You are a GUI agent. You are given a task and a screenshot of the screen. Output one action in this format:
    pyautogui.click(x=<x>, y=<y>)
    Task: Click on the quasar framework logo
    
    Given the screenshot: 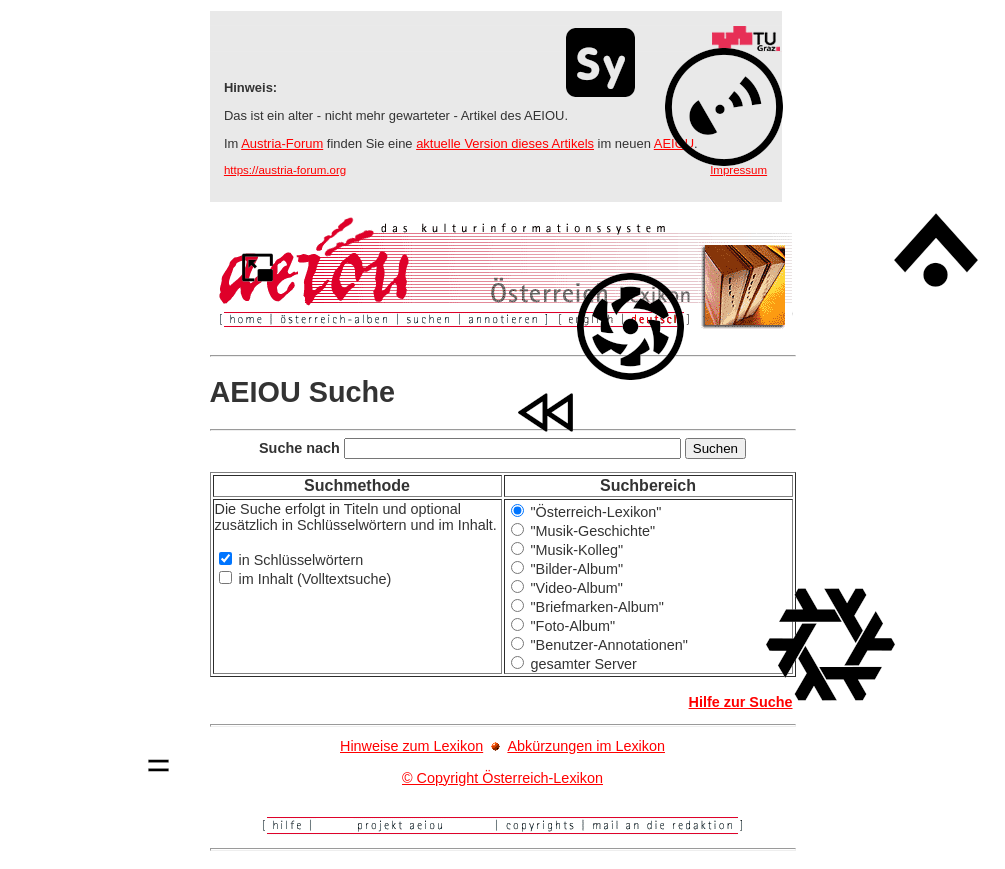 What is the action you would take?
    pyautogui.click(x=630, y=326)
    